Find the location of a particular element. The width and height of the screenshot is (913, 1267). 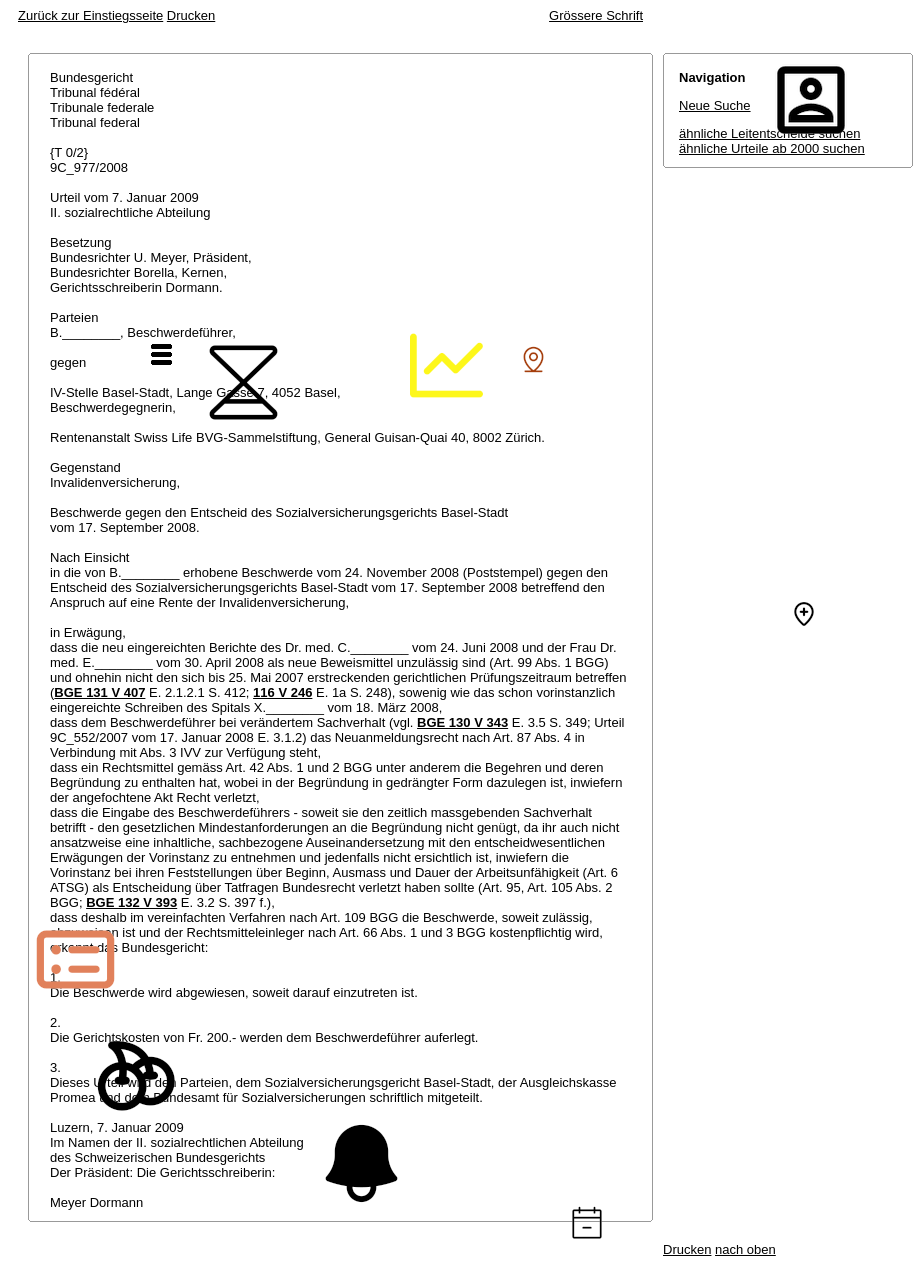

view your account profile is located at coordinates (811, 100).